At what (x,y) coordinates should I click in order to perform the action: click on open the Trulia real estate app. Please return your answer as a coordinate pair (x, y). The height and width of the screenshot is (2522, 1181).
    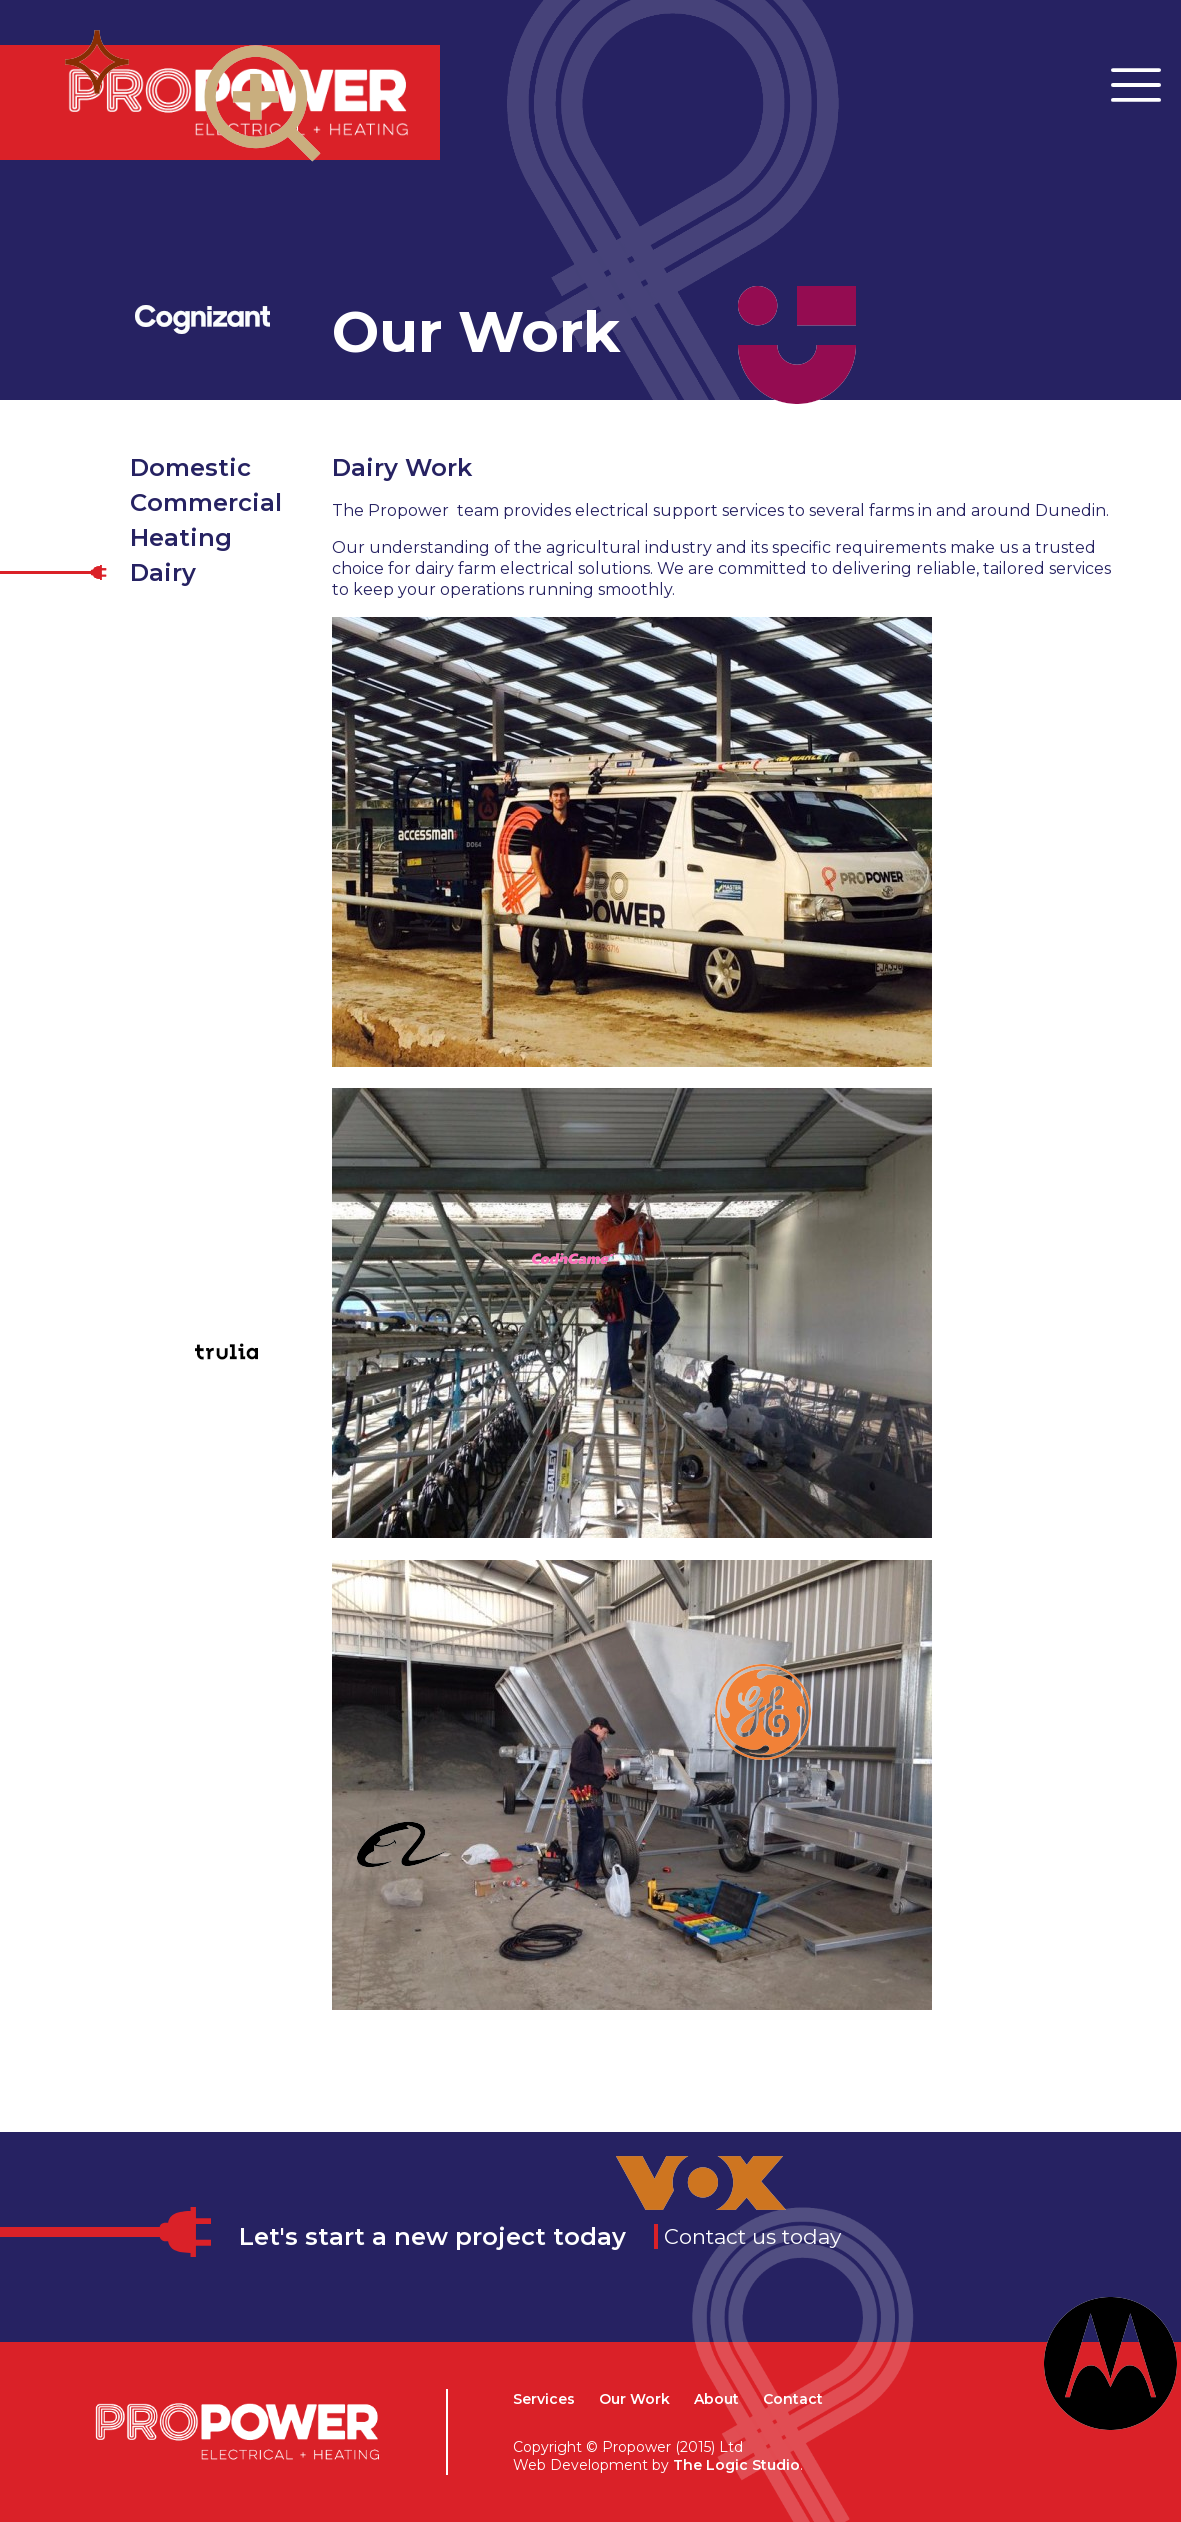
    Looking at the image, I should click on (226, 1351).